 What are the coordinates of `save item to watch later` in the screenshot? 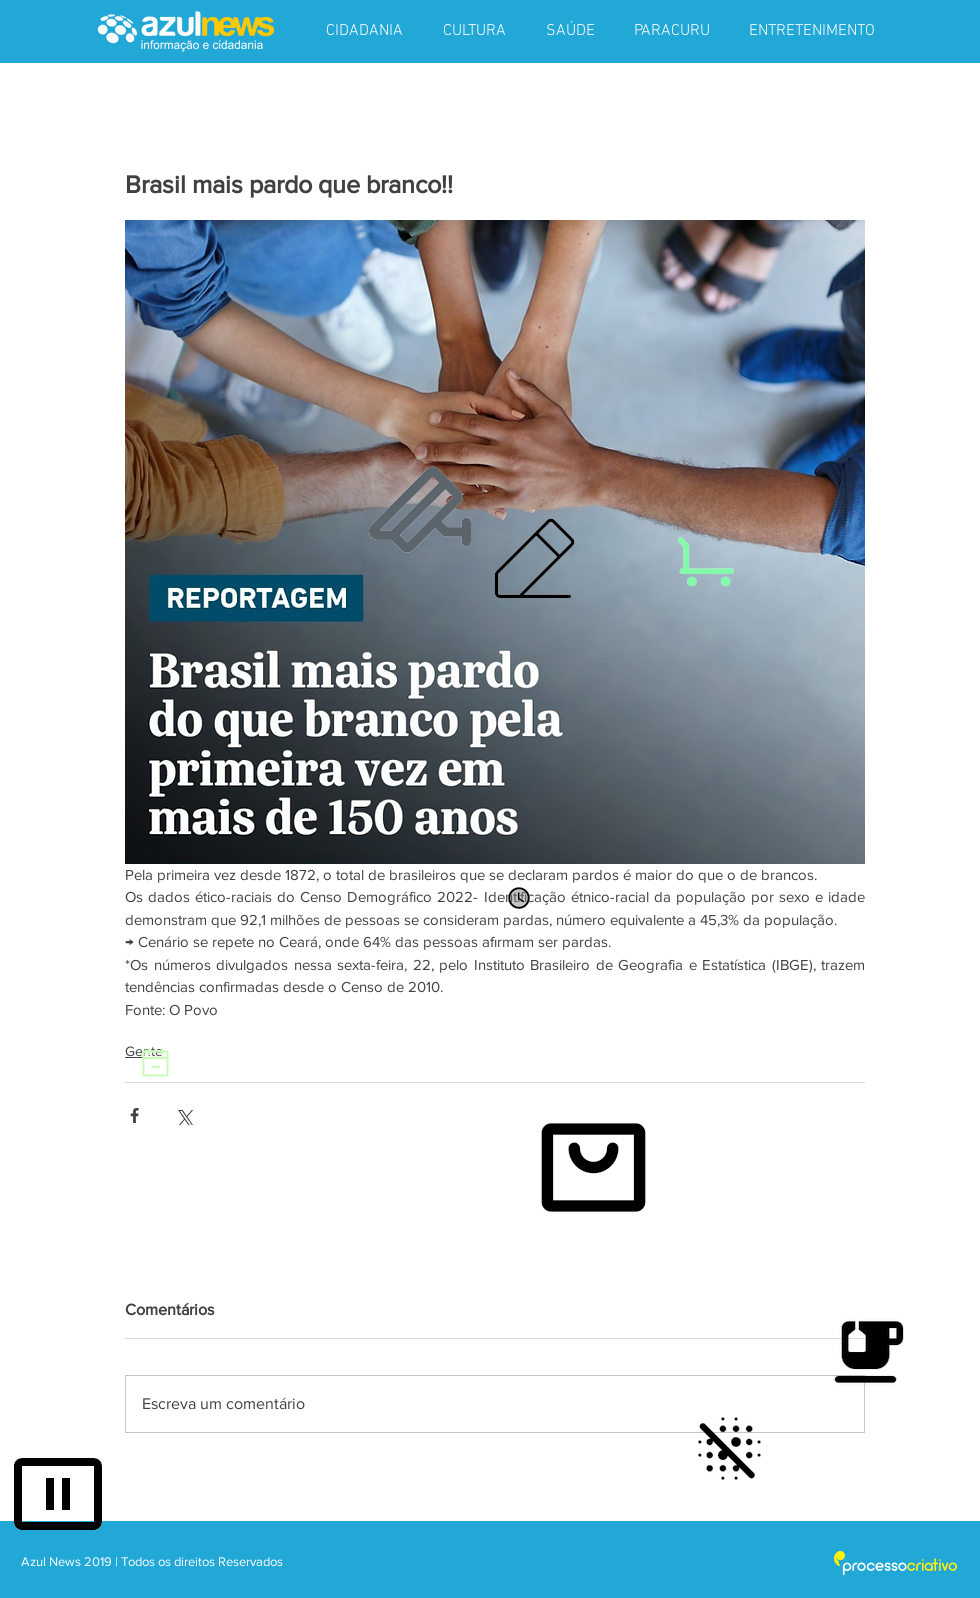 It's located at (519, 898).